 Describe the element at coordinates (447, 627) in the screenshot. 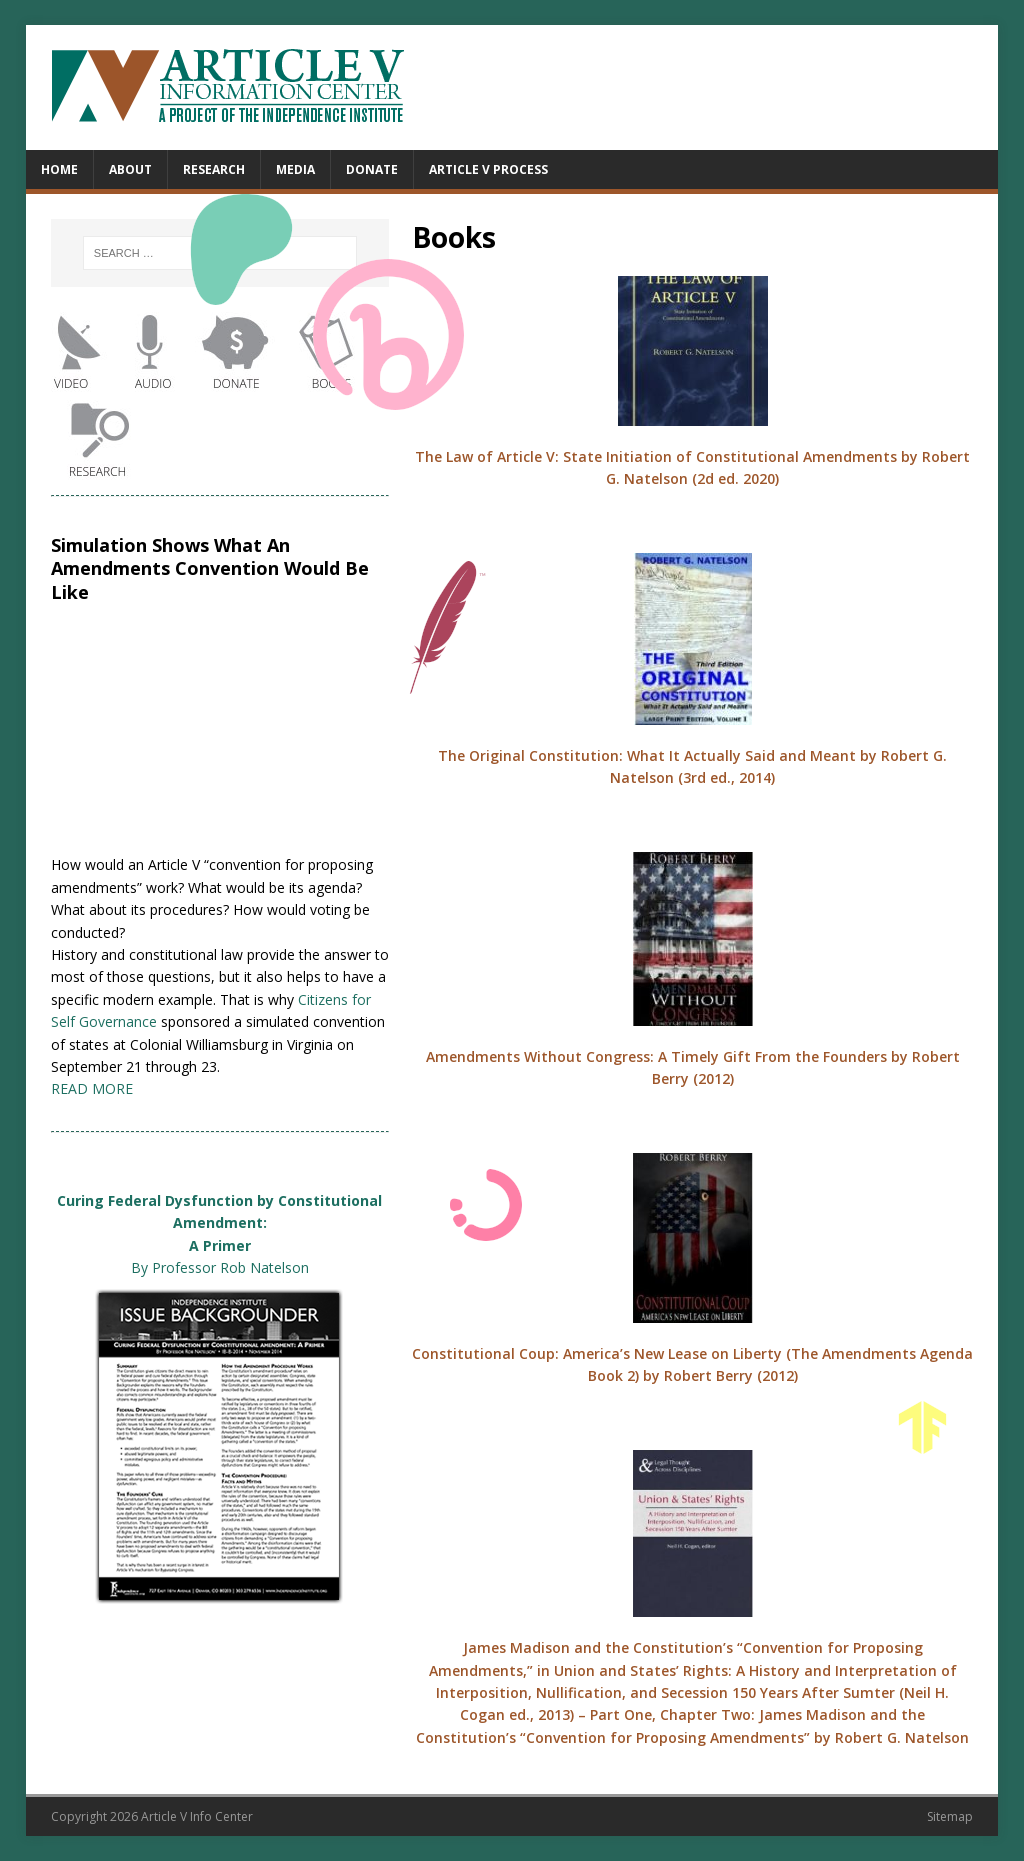

I see `apache software foundation logo` at that location.